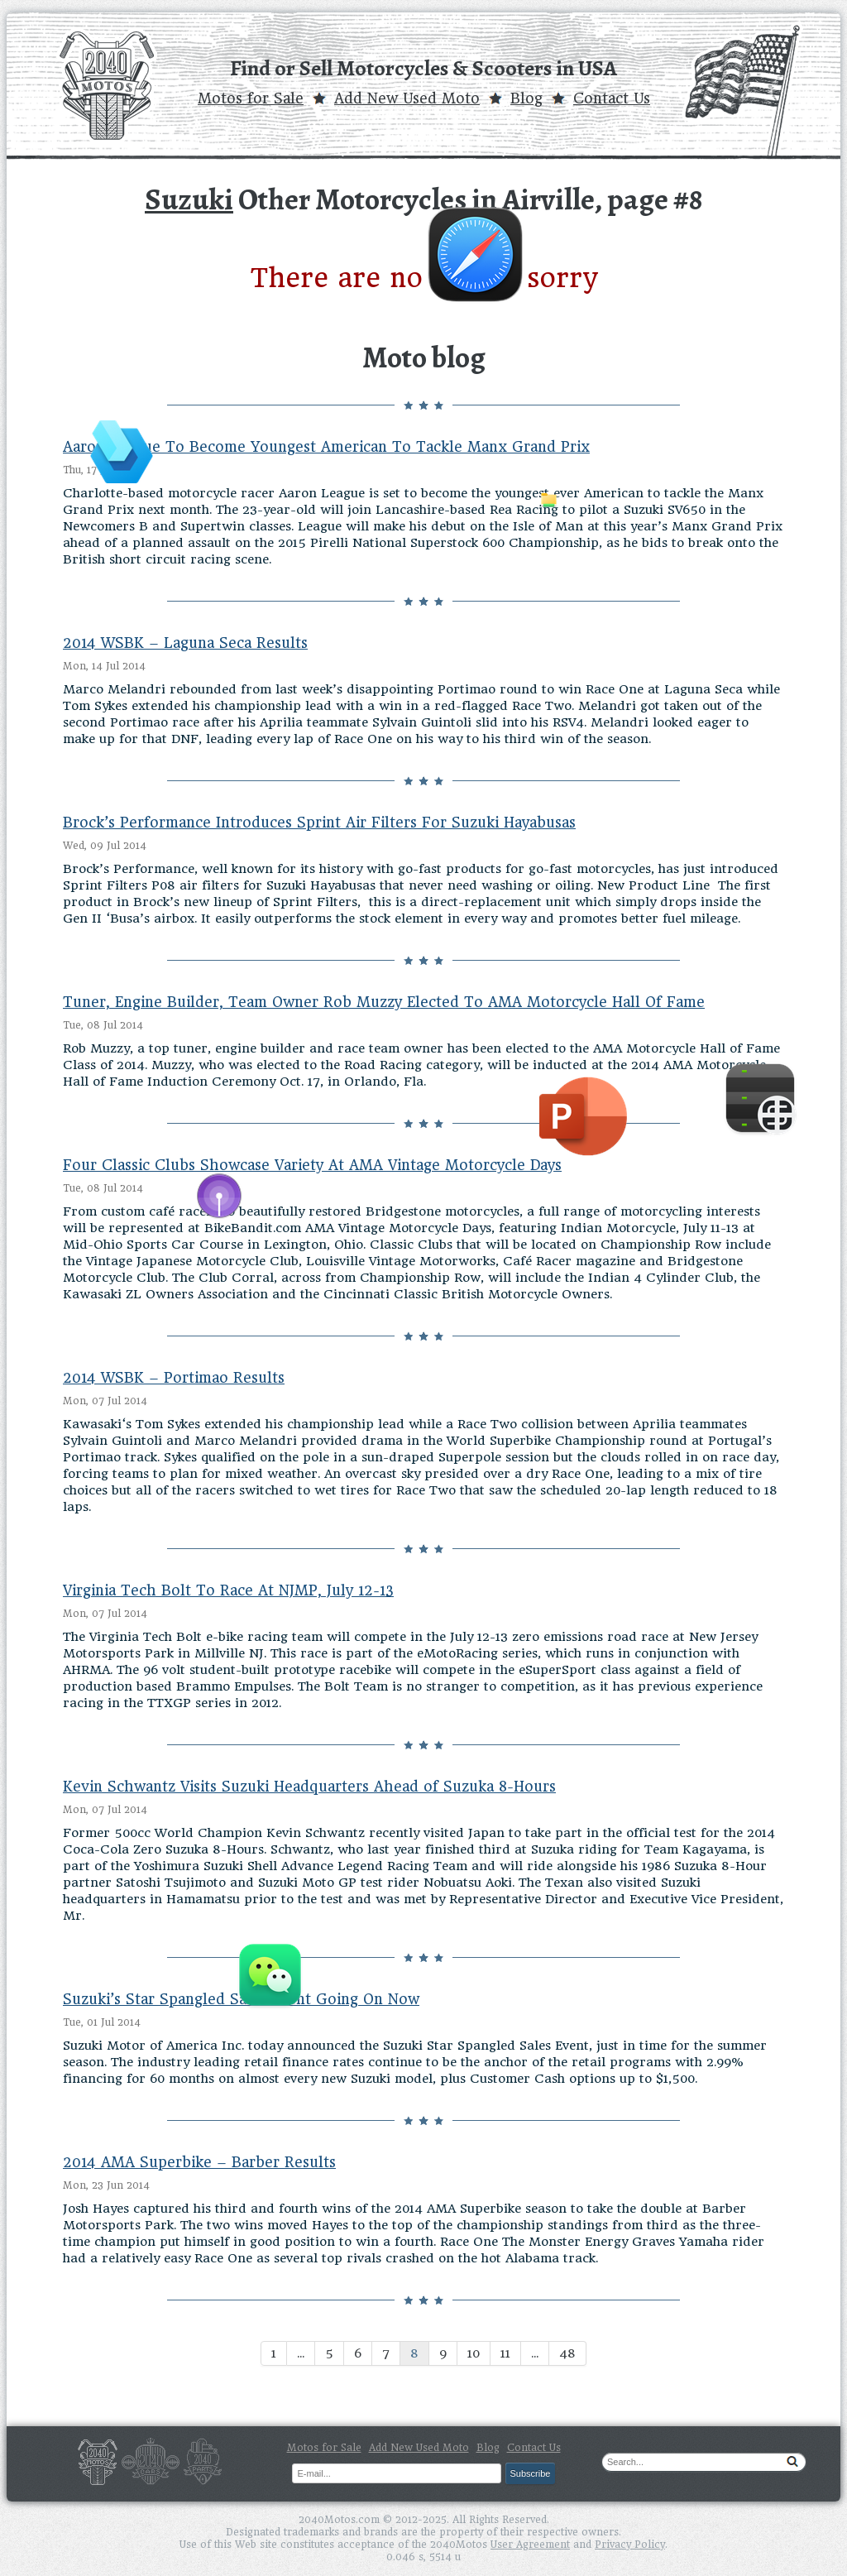  Describe the element at coordinates (122, 452) in the screenshot. I see `open Microsoft Dynamics 365 application` at that location.